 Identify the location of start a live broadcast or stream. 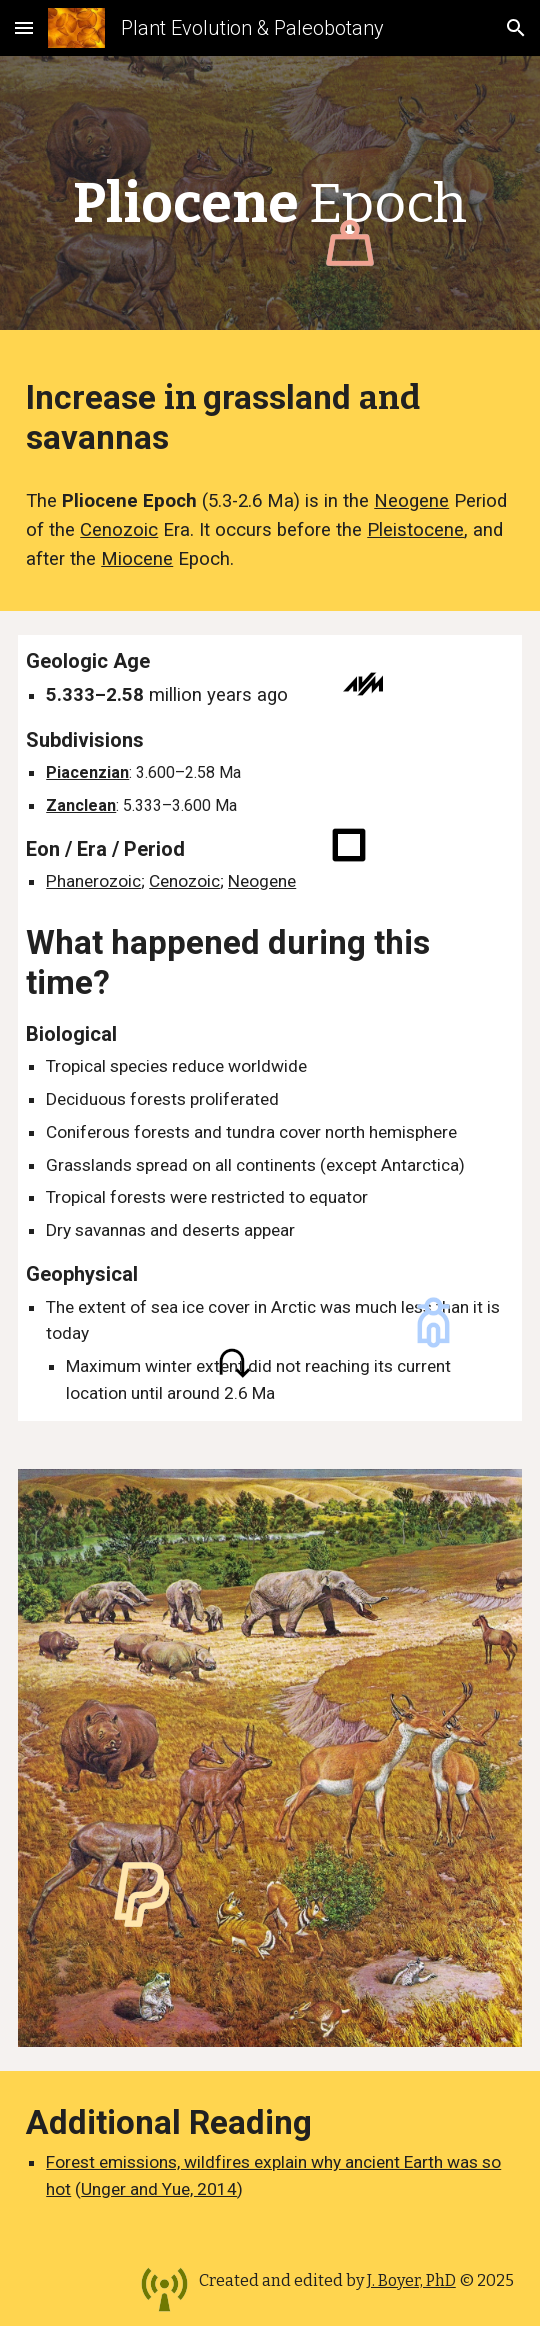
(164, 2288).